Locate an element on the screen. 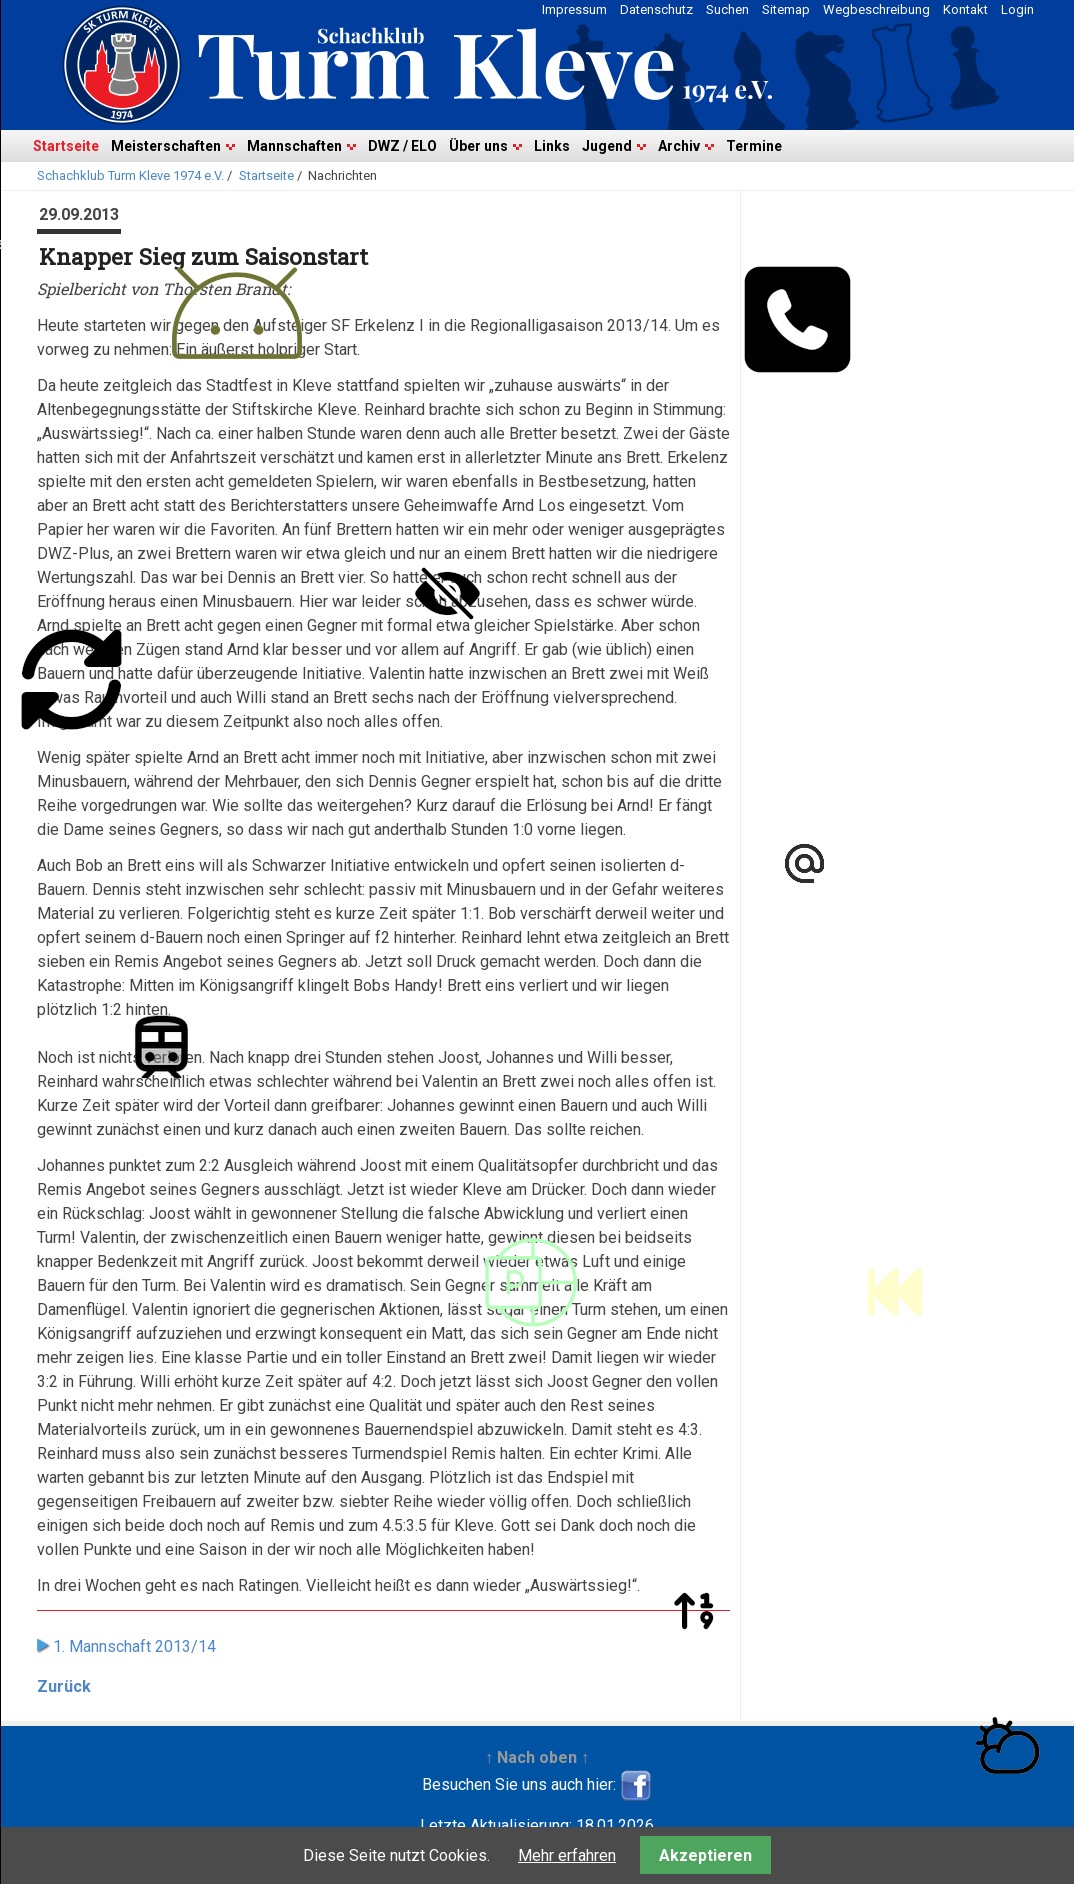 The image size is (1074, 1884). view current weather conditions is located at coordinates (1007, 1746).